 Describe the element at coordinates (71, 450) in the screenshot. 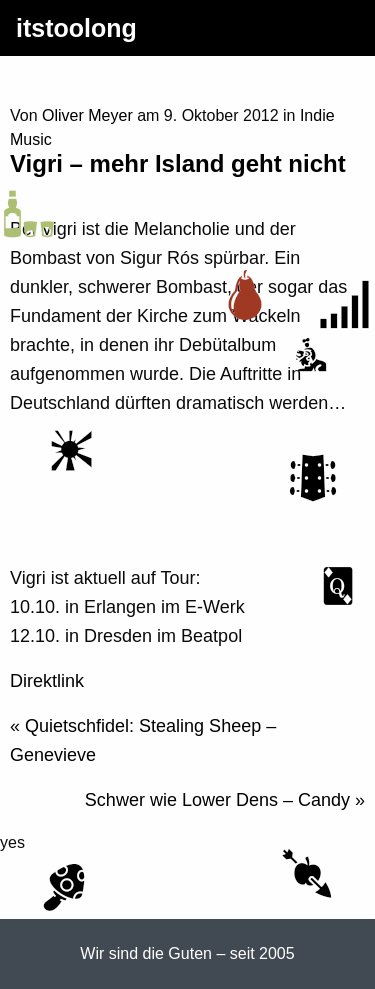

I see `indicates an explosion or blast effect in gameplay` at that location.